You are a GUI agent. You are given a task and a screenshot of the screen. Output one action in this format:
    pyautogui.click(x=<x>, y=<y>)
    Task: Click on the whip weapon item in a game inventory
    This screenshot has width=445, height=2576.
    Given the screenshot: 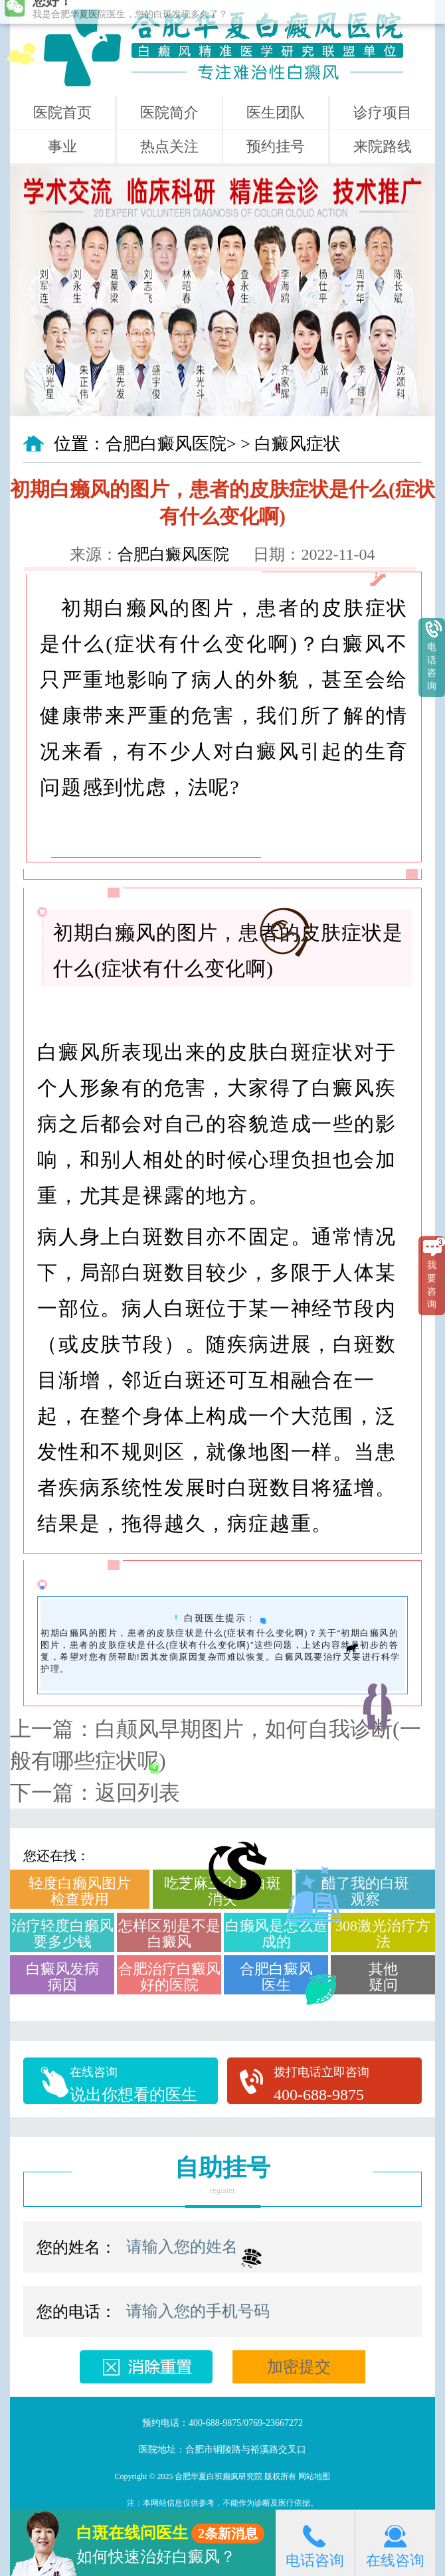 What is the action you would take?
    pyautogui.click(x=284, y=931)
    